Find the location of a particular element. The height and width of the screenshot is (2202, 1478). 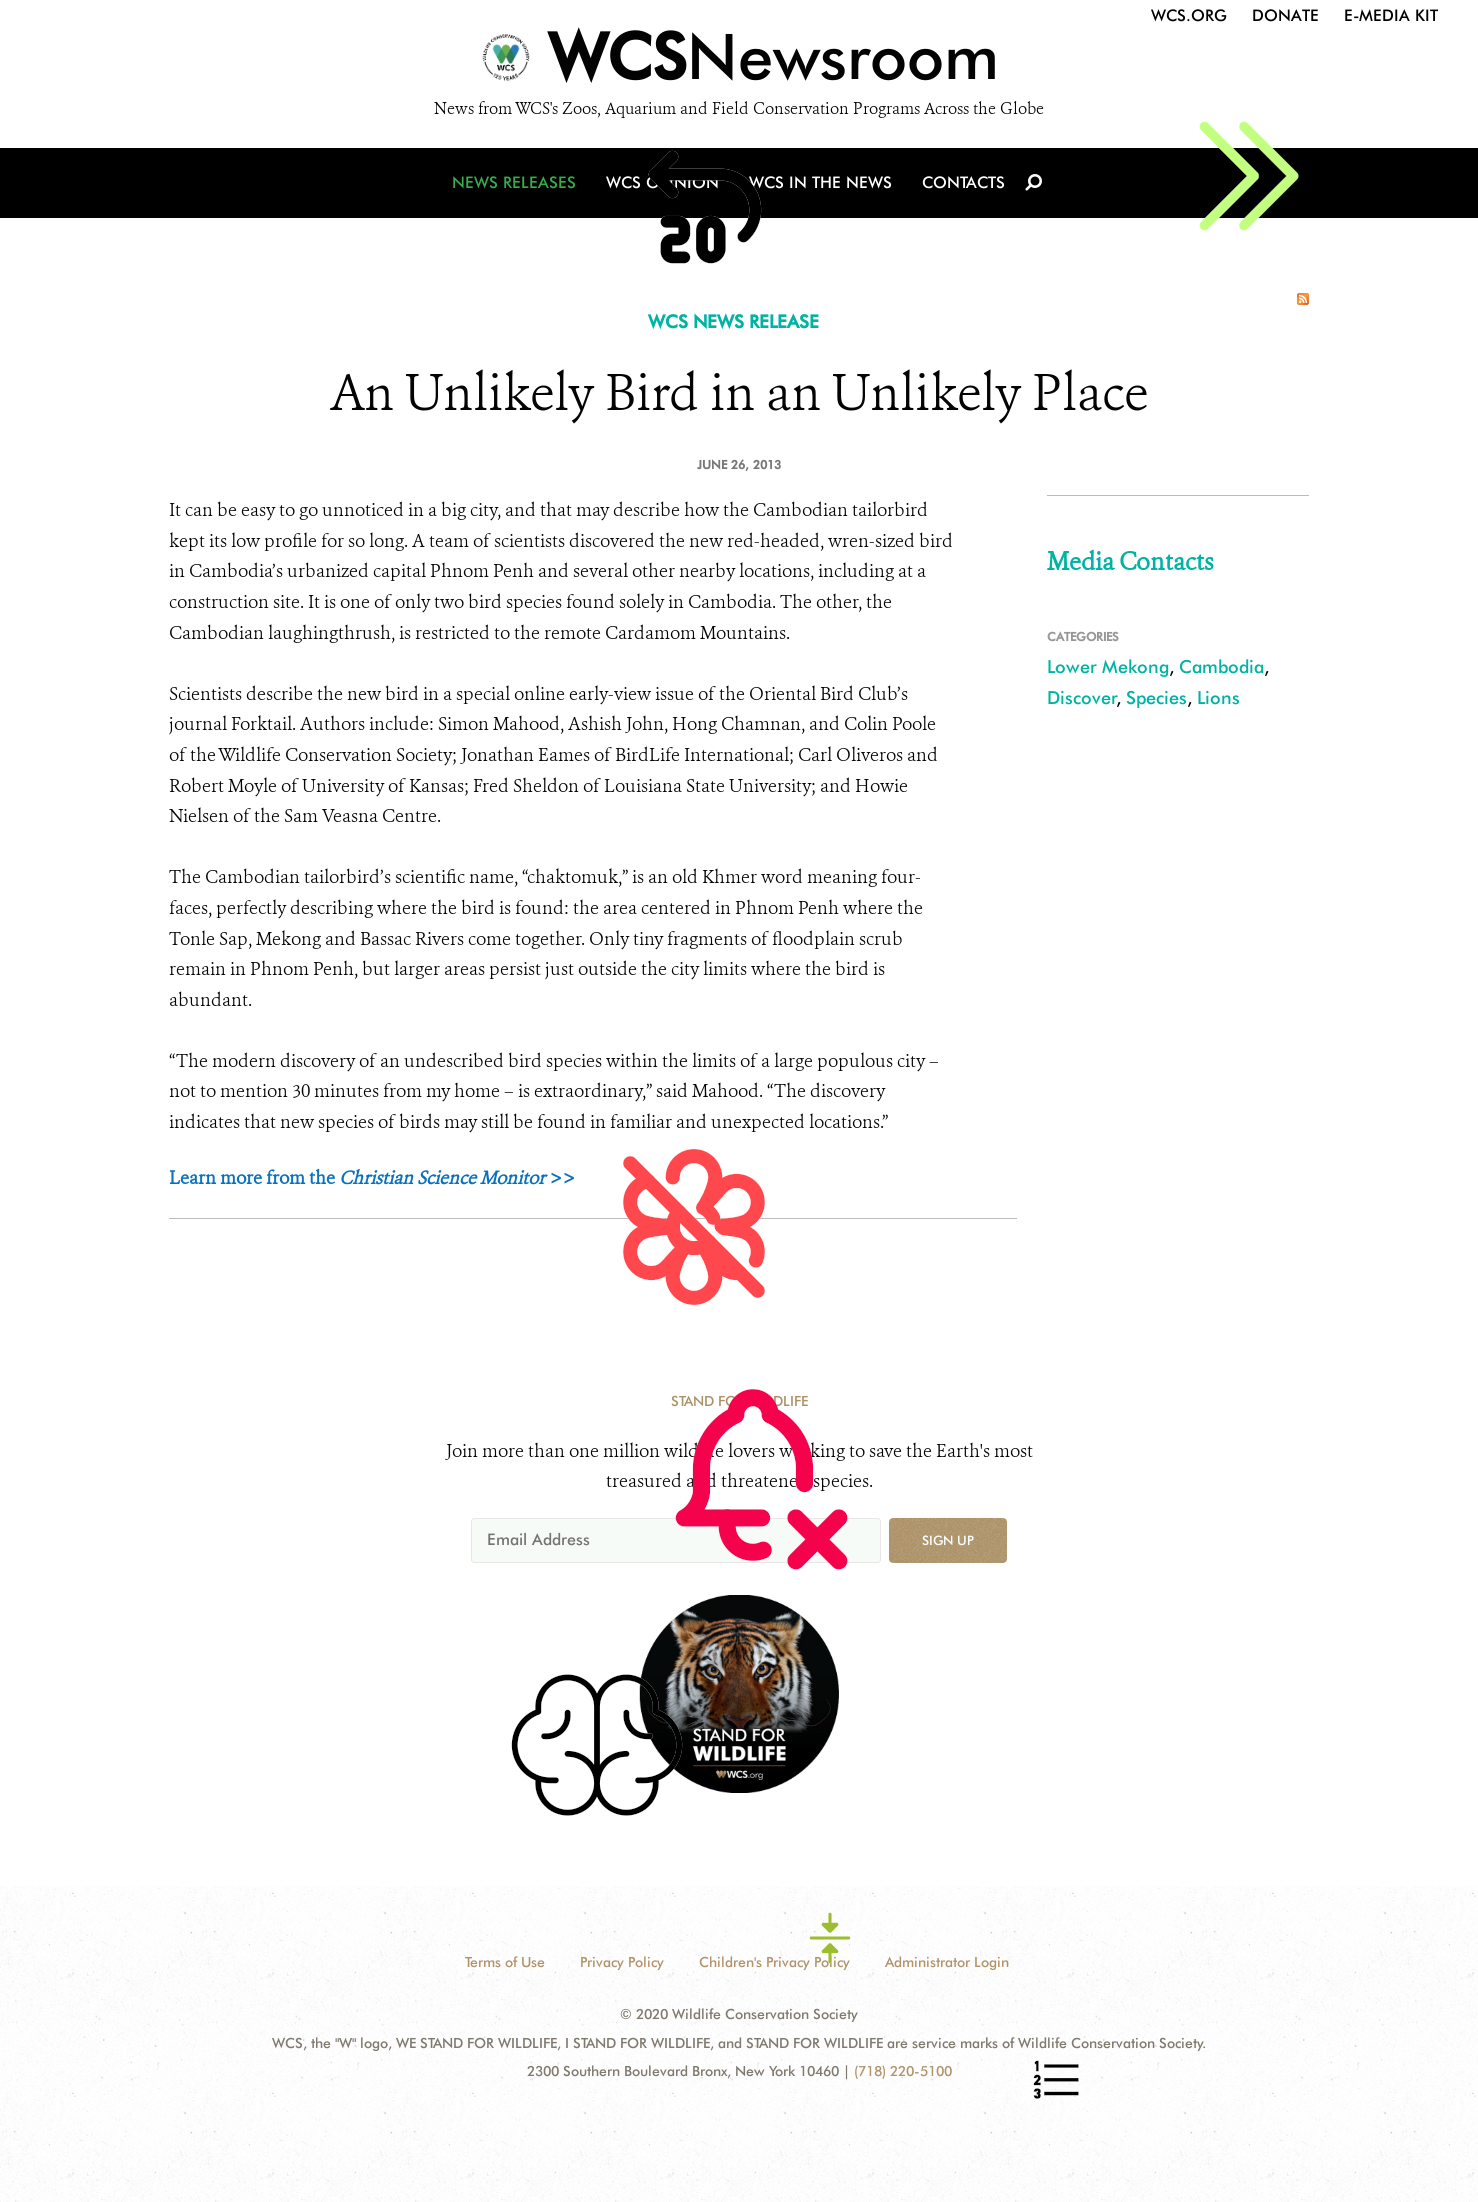

skip forward or advance quickly is located at coordinates (1249, 176).